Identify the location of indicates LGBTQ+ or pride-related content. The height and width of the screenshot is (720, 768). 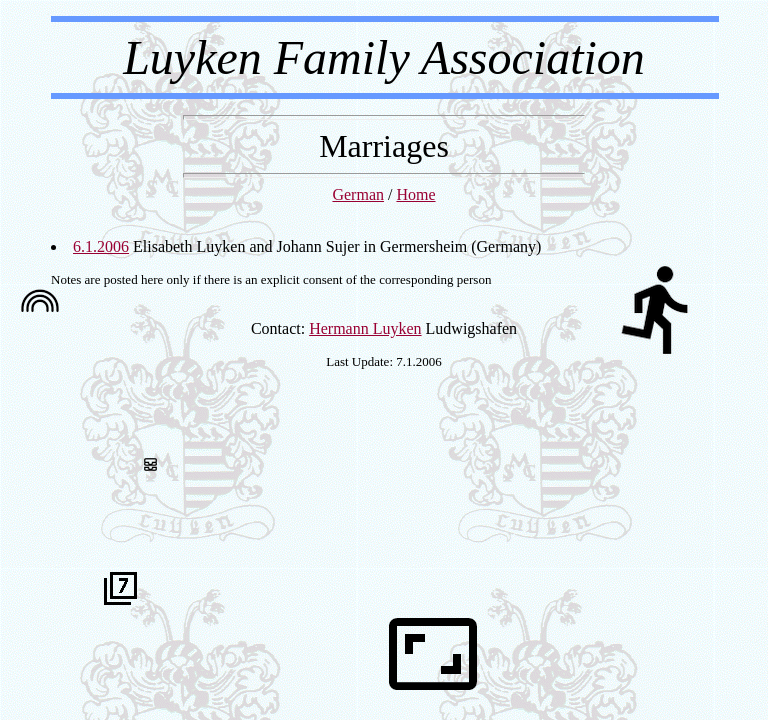
(40, 302).